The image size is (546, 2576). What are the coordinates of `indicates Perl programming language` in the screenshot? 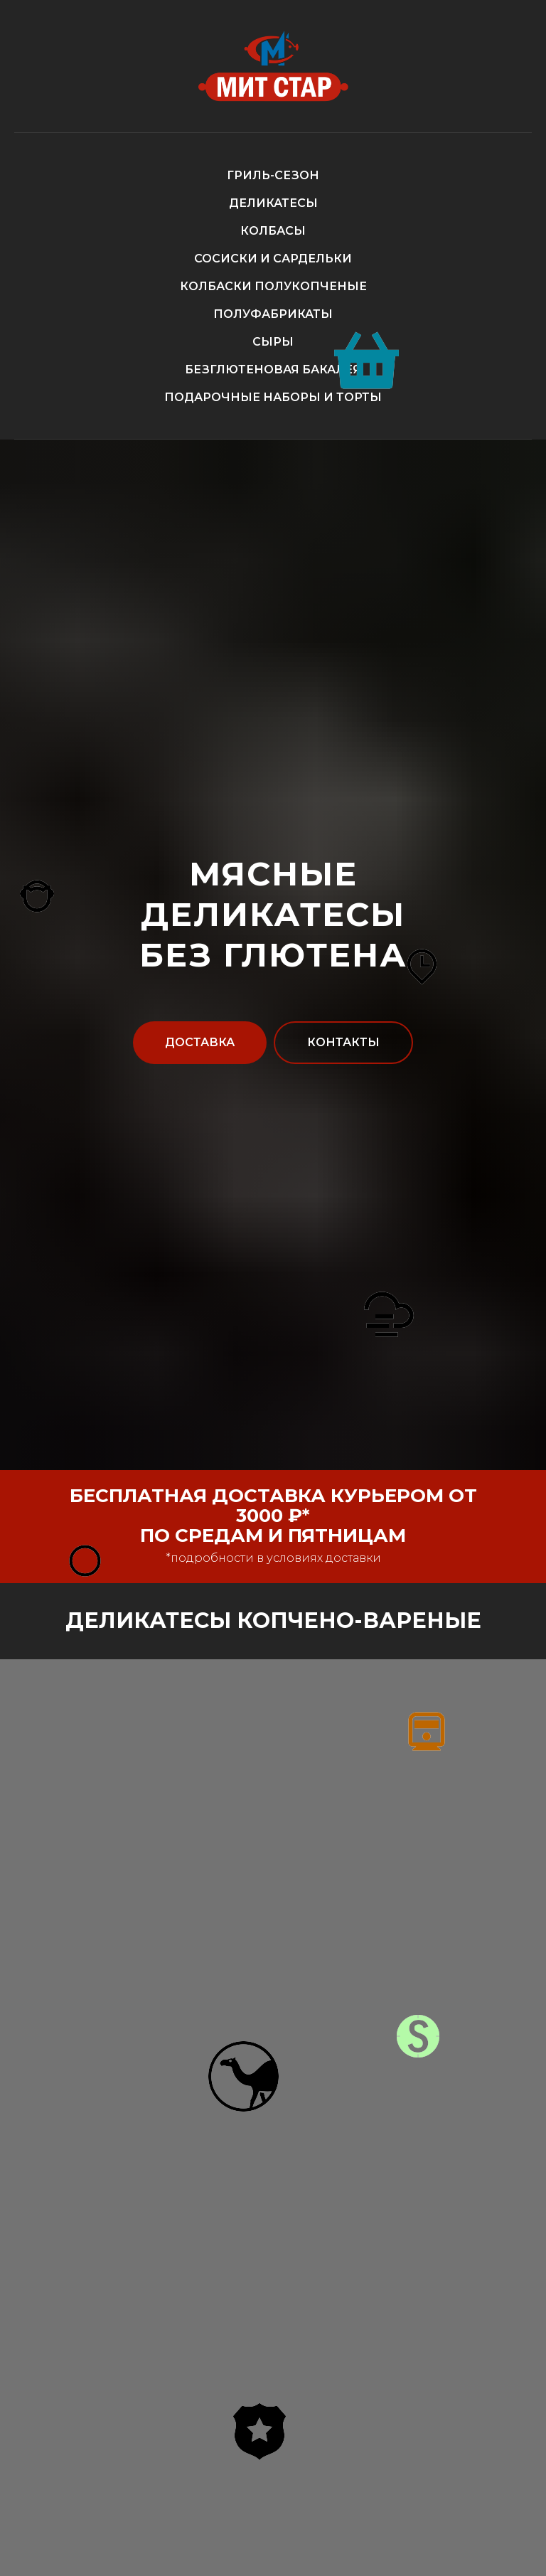 It's located at (243, 2076).